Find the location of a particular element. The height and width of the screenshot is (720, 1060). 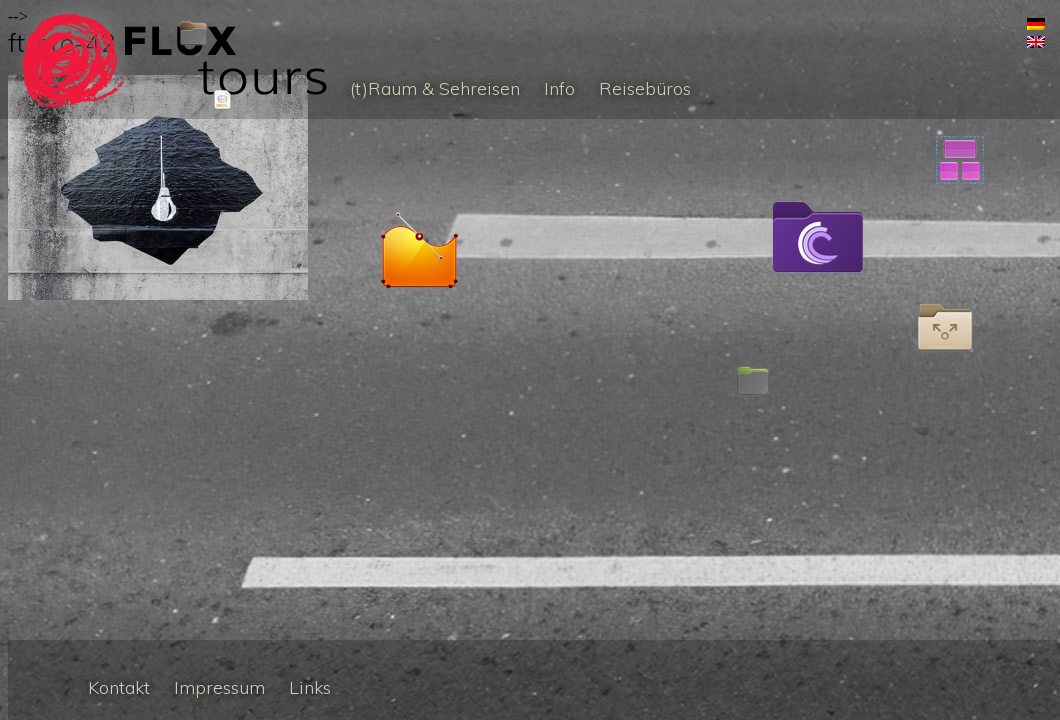

open a folder or directory is located at coordinates (753, 380).